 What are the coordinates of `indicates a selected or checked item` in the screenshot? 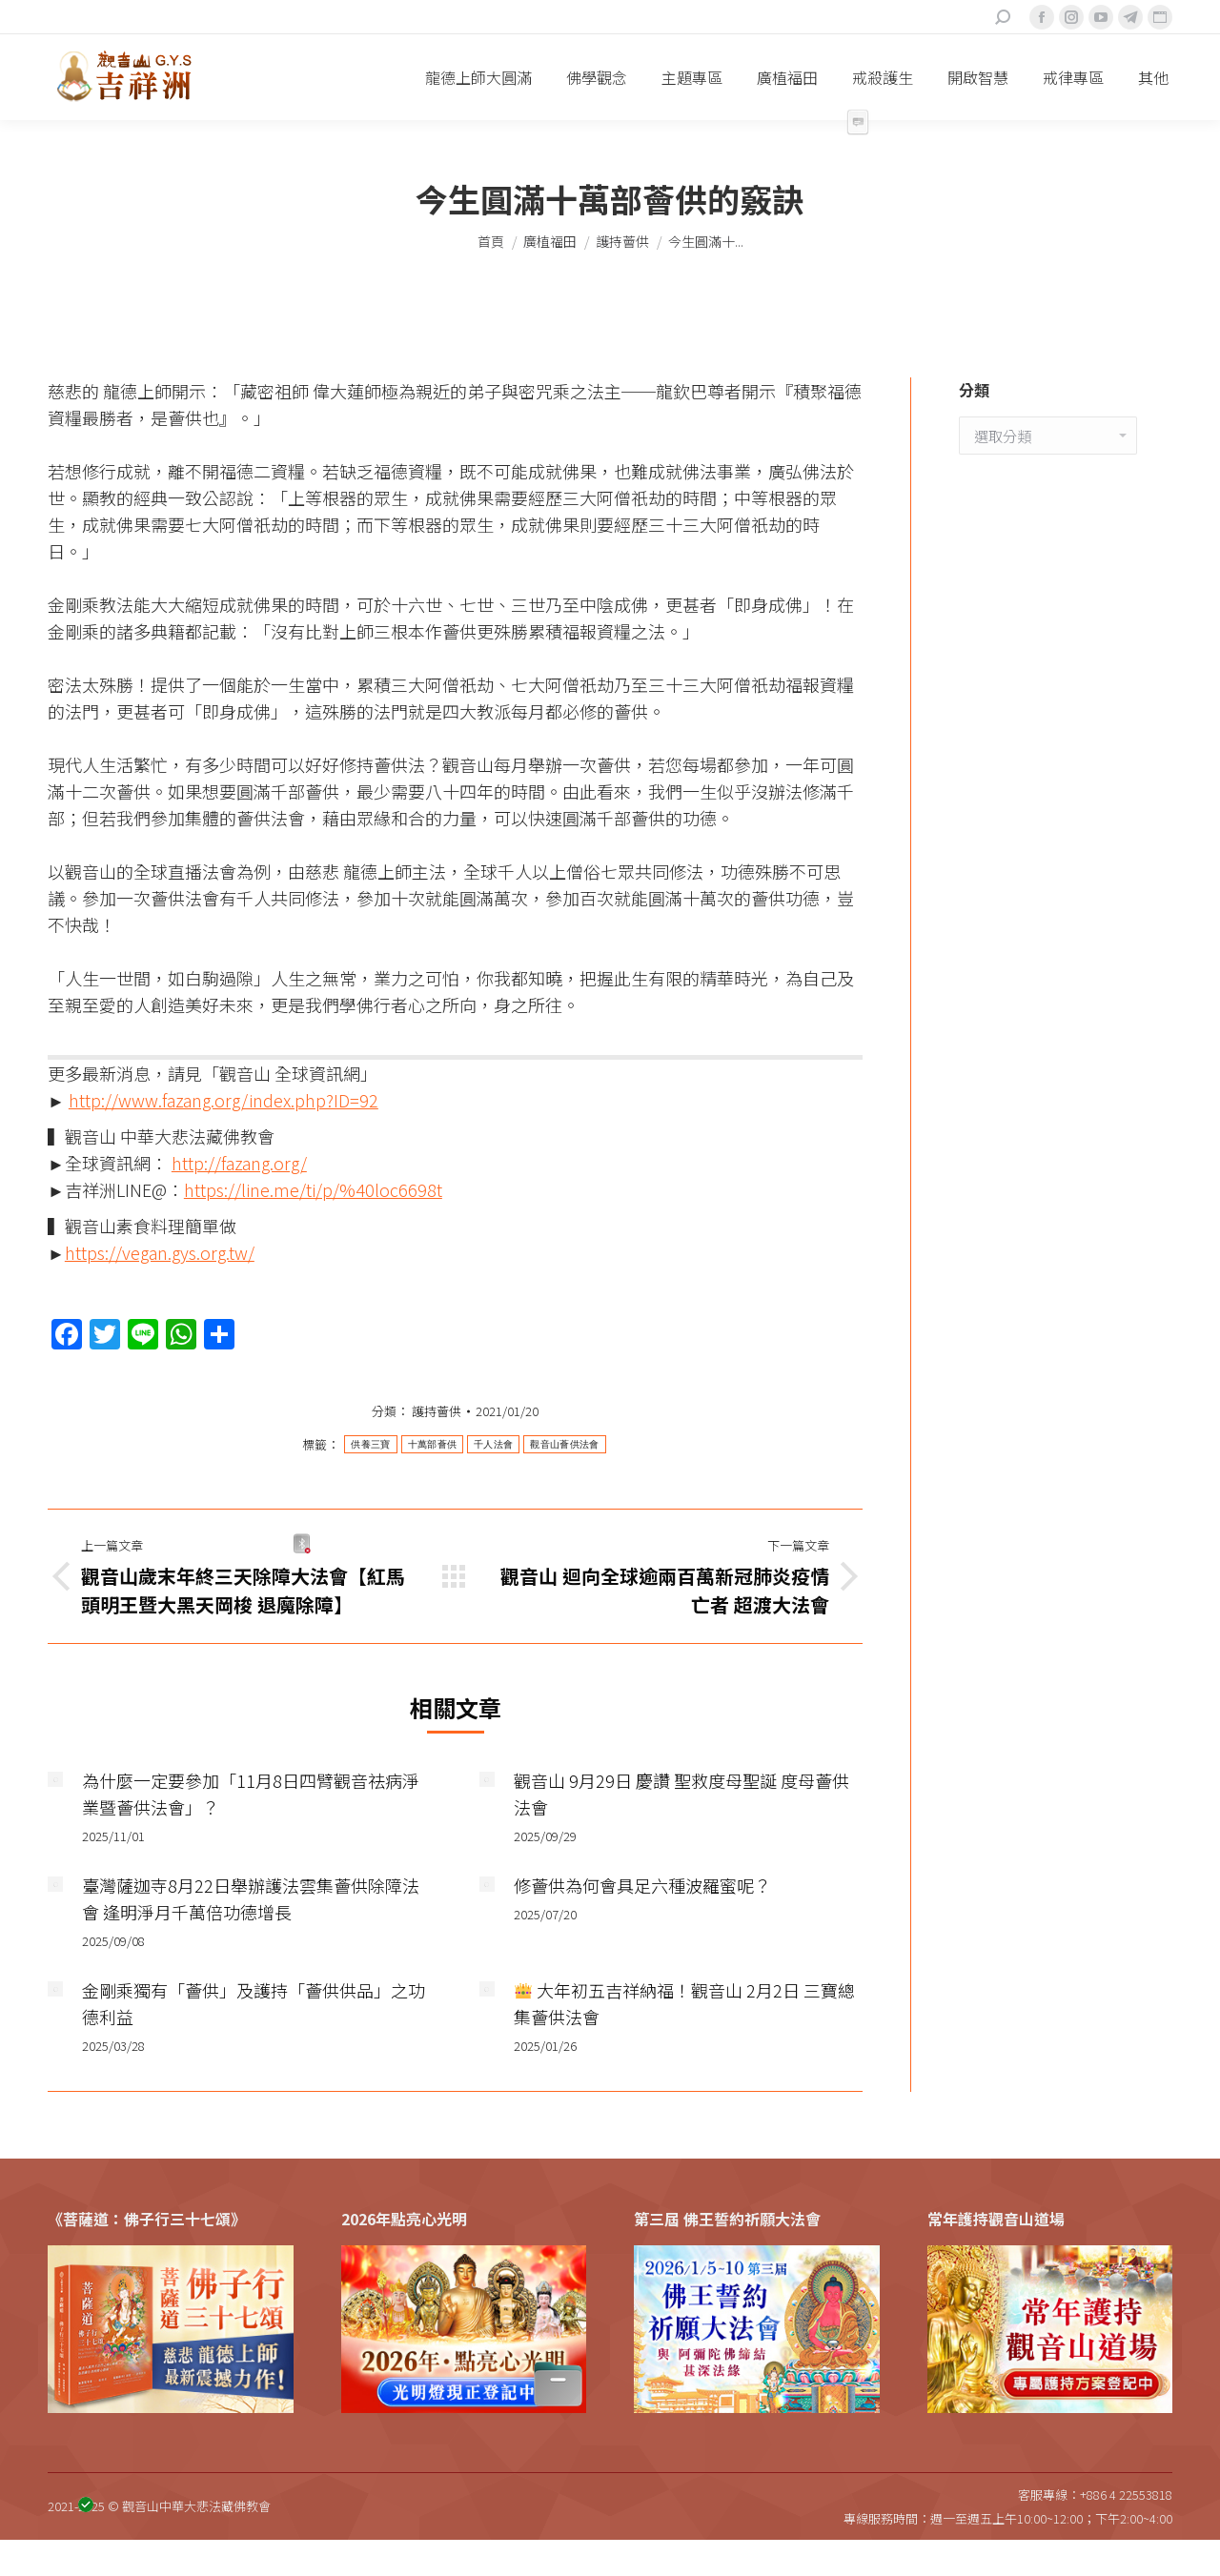 It's located at (86, 2505).